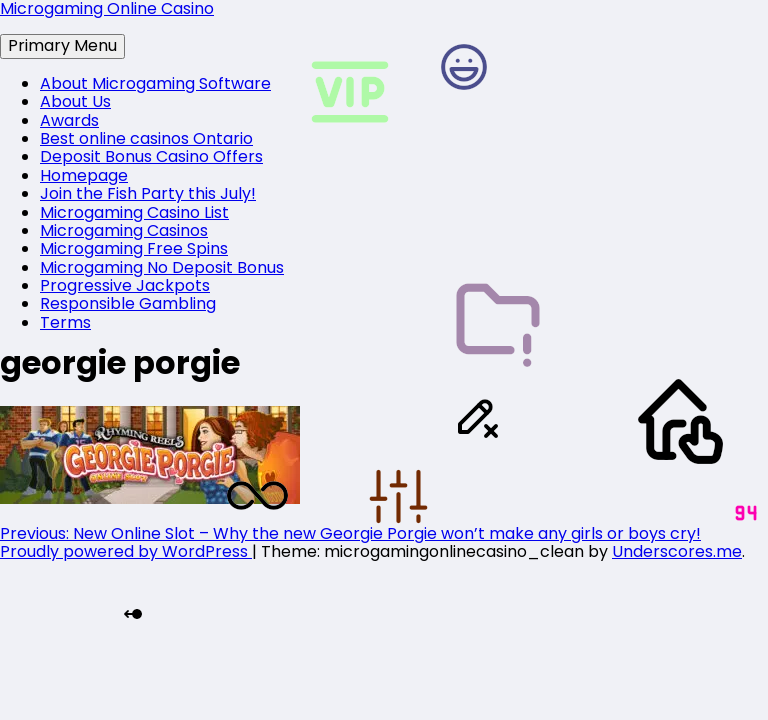 The width and height of the screenshot is (768, 720). I want to click on indicates item number 94 in a list or sequence, so click(746, 513).